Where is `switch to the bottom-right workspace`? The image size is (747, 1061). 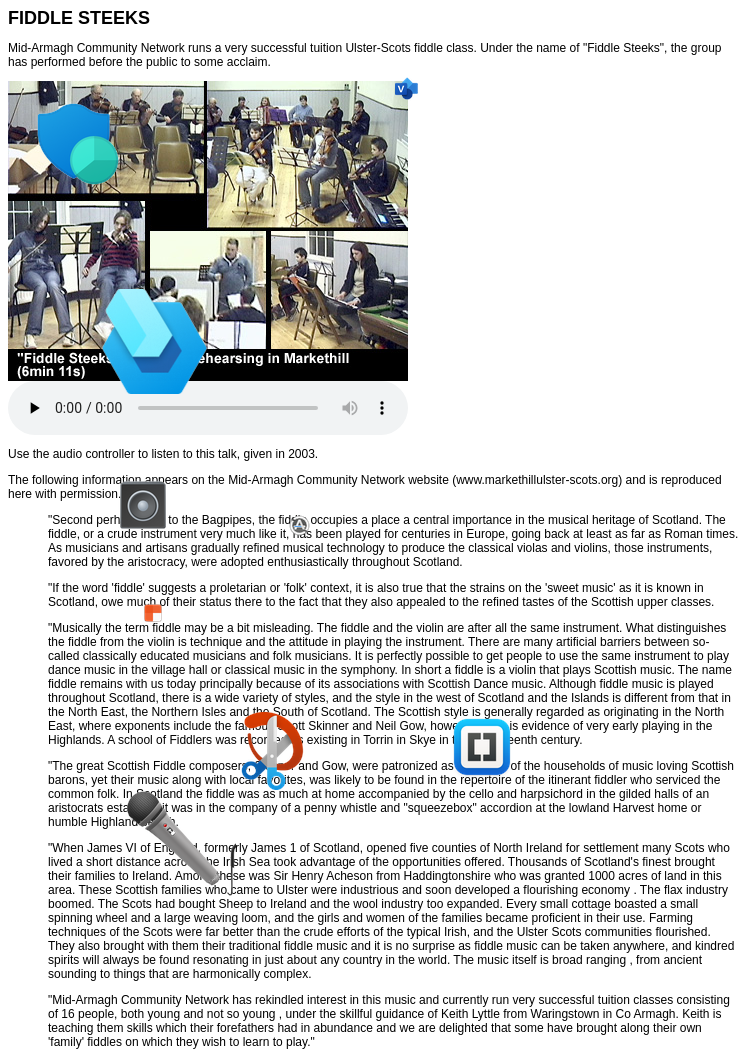
switch to the bottom-right workspace is located at coordinates (153, 613).